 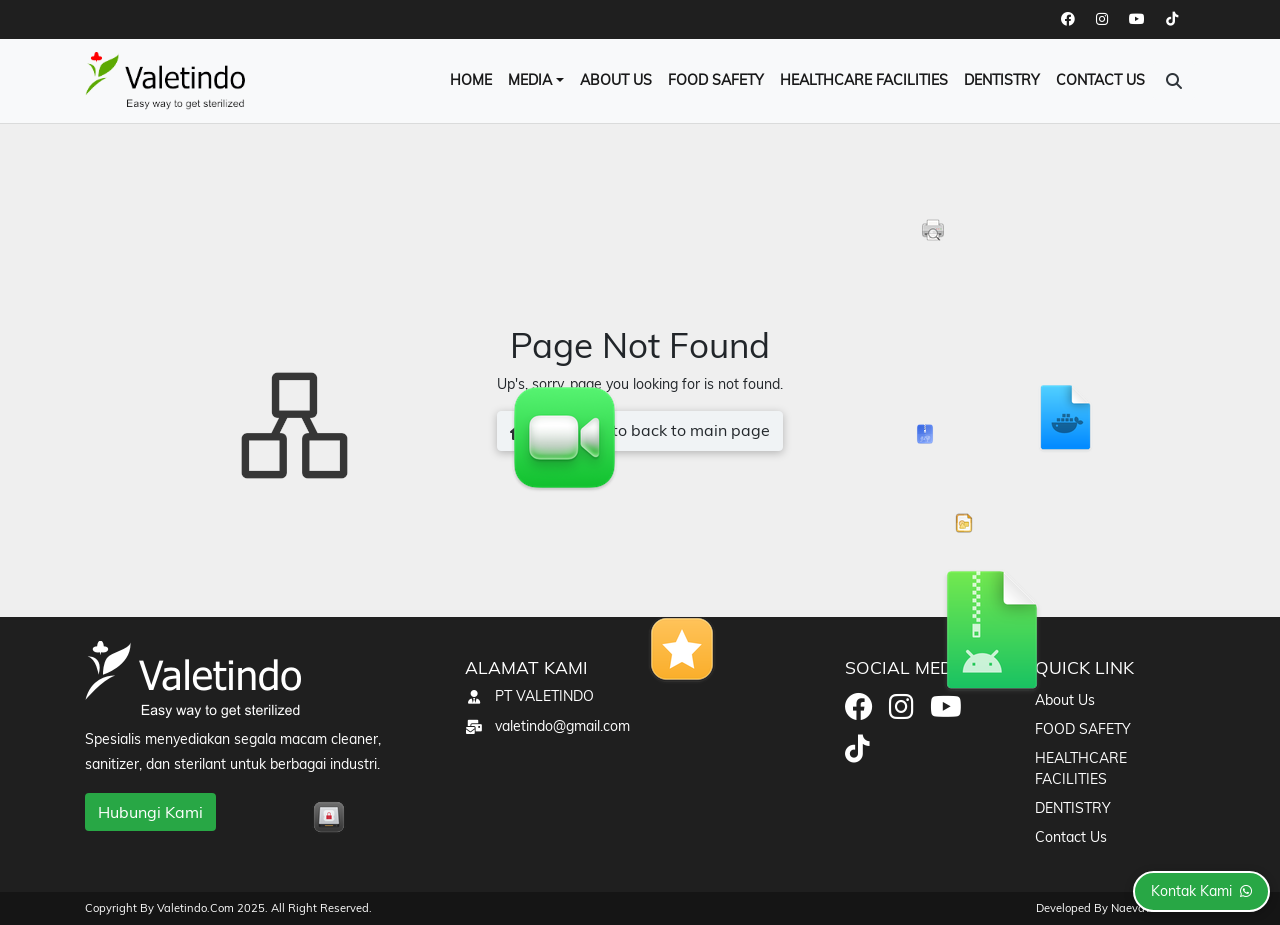 What do you see at coordinates (294, 425) in the screenshot?
I see `open gtk4 node editor application` at bounding box center [294, 425].